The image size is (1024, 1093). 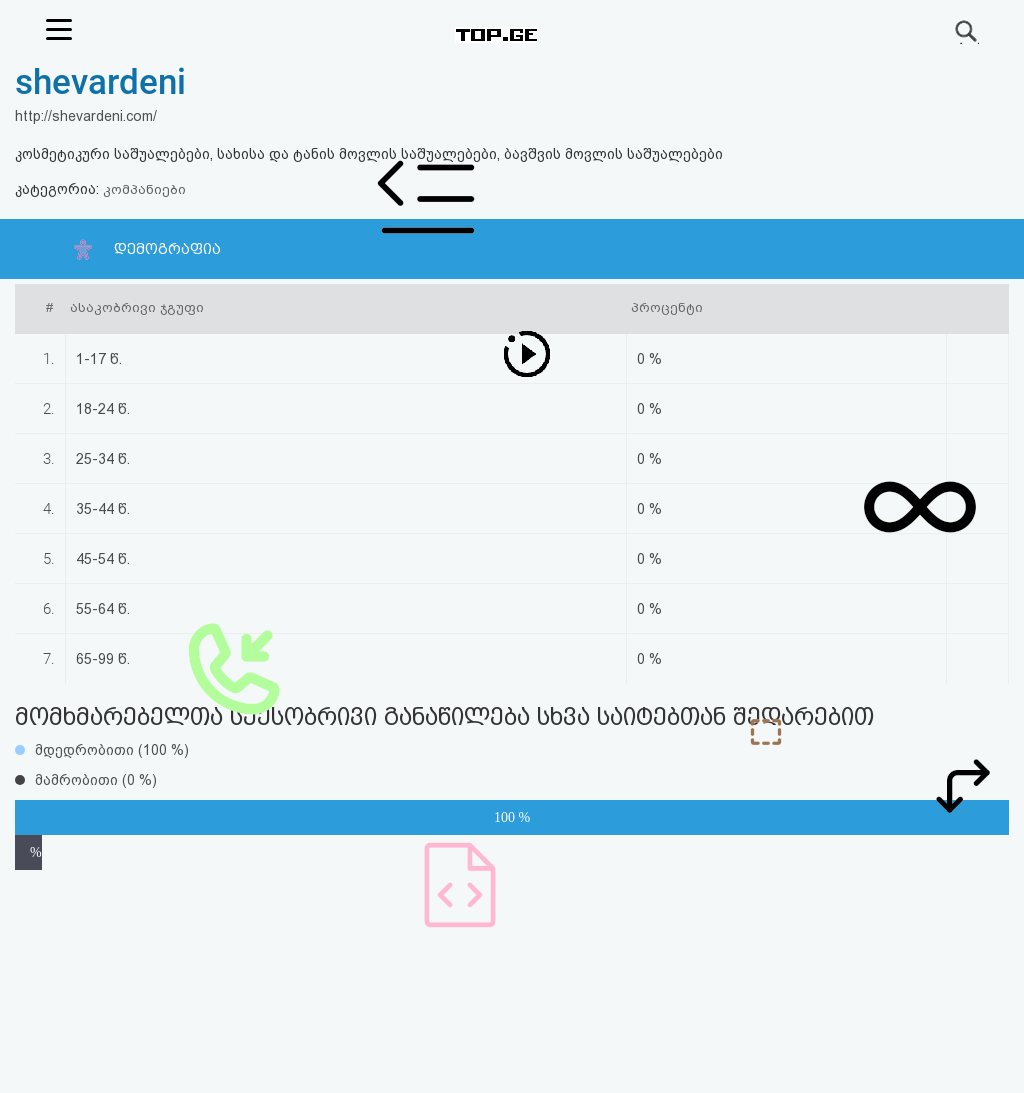 What do you see at coordinates (83, 250) in the screenshot?
I see `accessibility settings or features` at bounding box center [83, 250].